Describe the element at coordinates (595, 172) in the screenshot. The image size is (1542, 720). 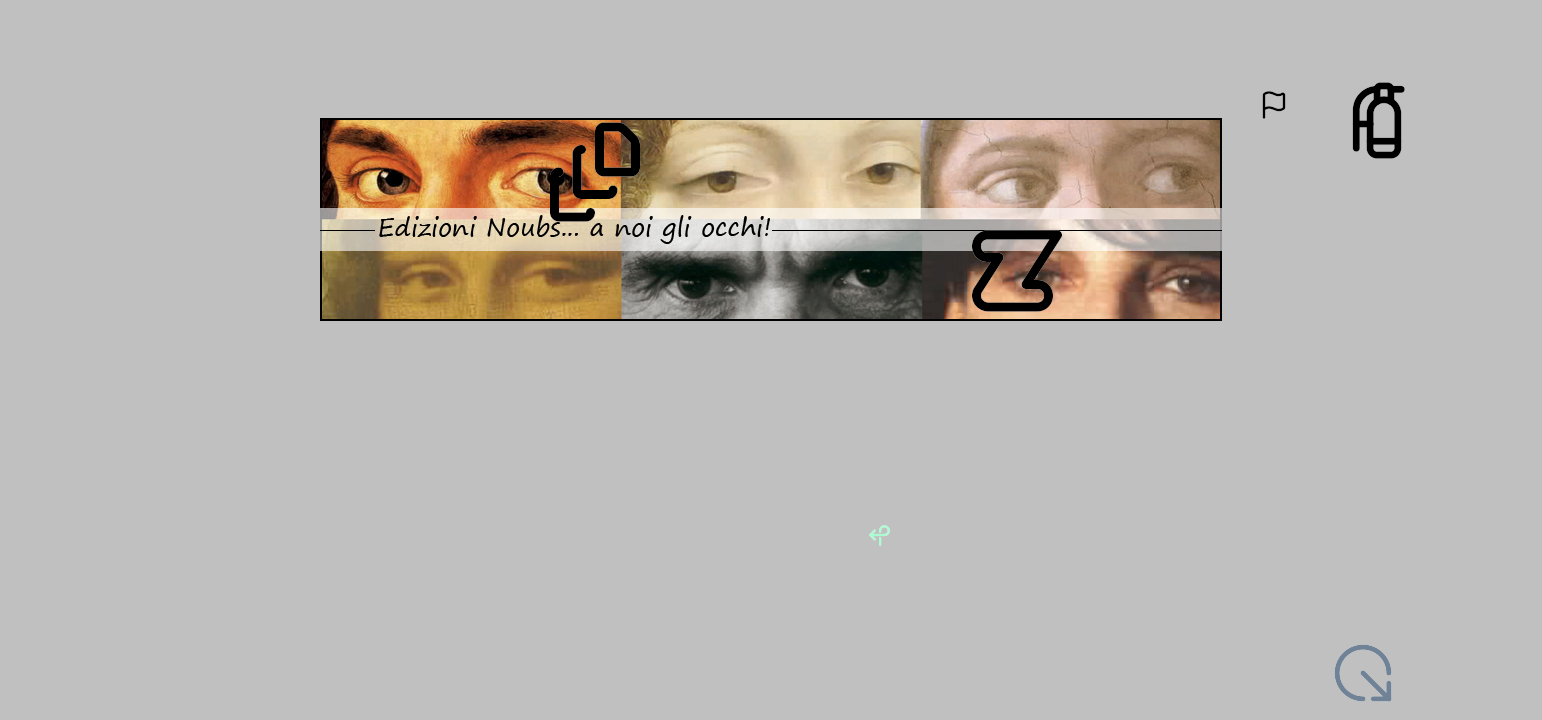
I see `view stacked or grouped files` at that location.